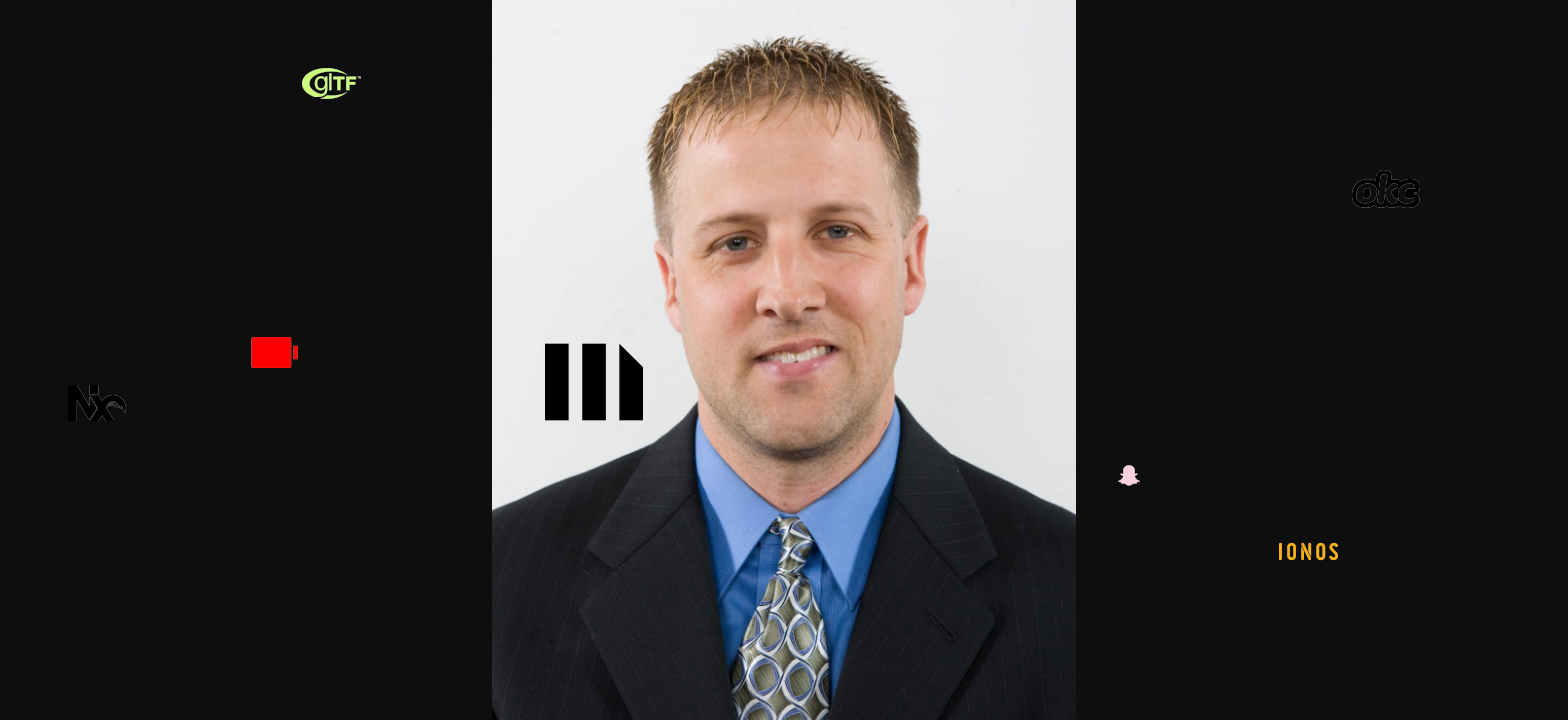 The height and width of the screenshot is (720, 1568). What do you see at coordinates (331, 83) in the screenshot?
I see `glTF file format logo` at bounding box center [331, 83].